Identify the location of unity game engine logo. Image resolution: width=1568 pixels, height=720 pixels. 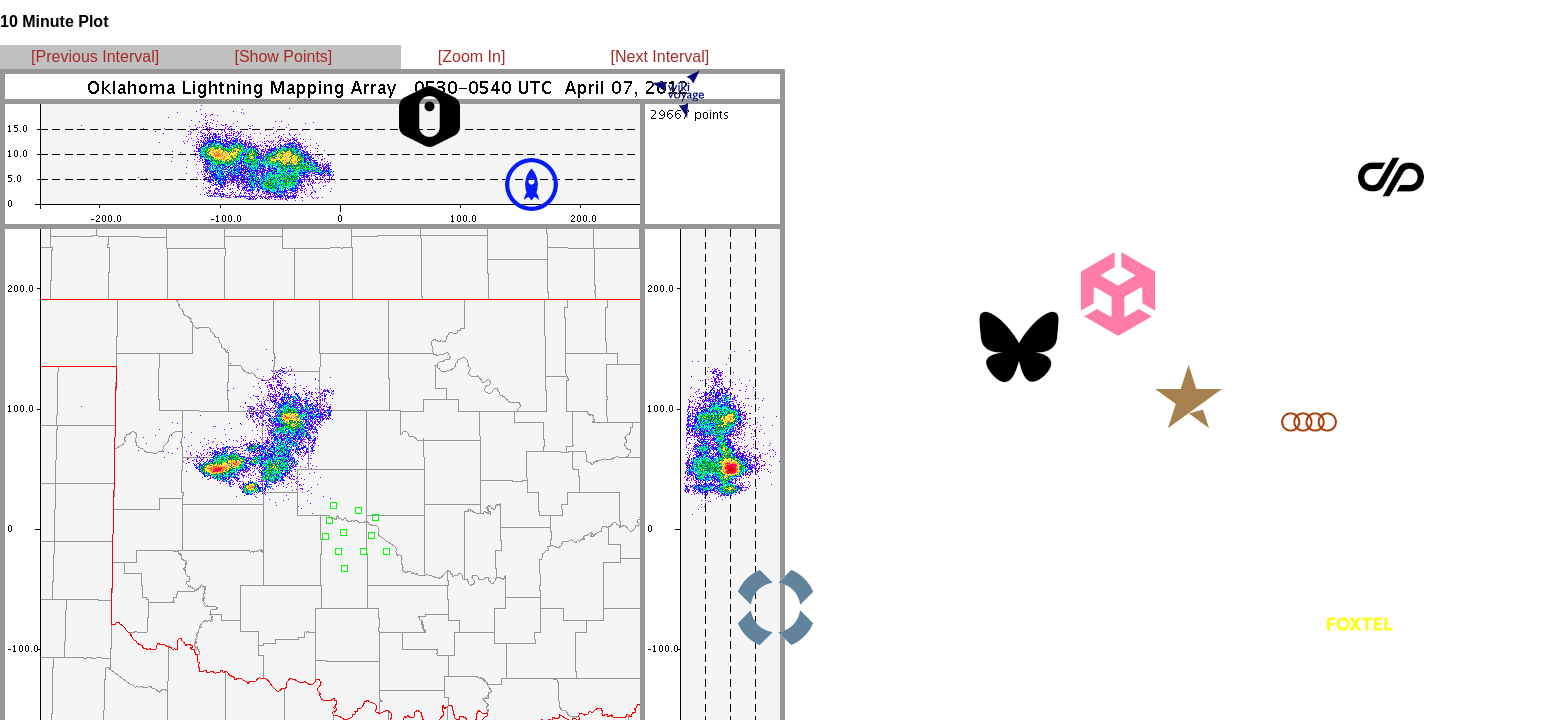
(1118, 294).